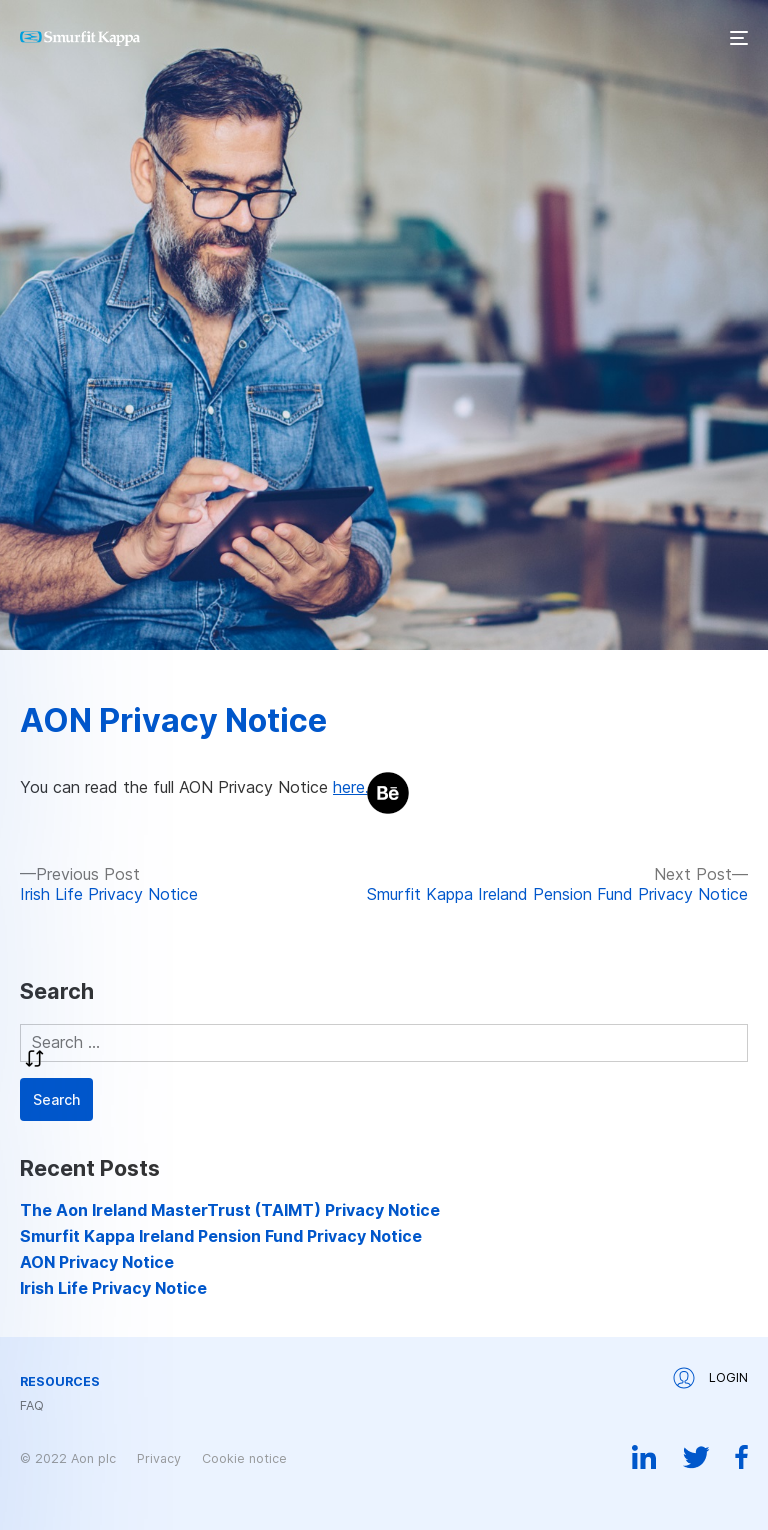 The image size is (768, 1530). Describe the element at coordinates (388, 793) in the screenshot. I see `view Behance portfolio` at that location.